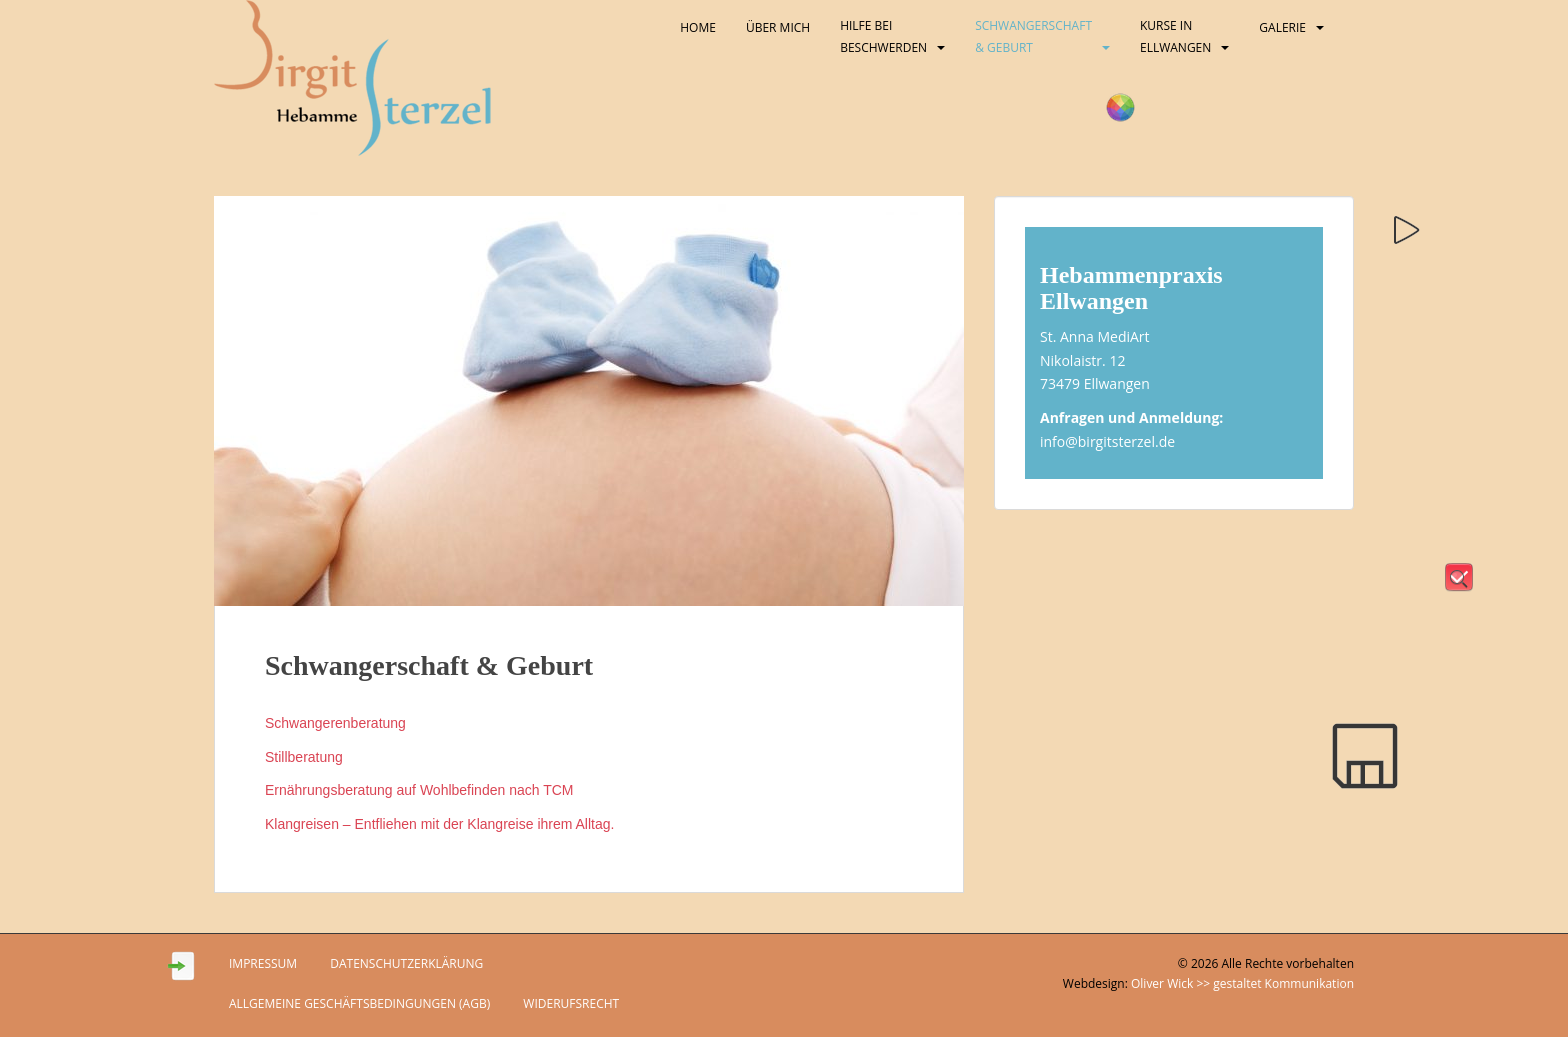 The width and height of the screenshot is (1568, 1037). What do you see at coordinates (1406, 230) in the screenshot?
I see `play media content` at bounding box center [1406, 230].